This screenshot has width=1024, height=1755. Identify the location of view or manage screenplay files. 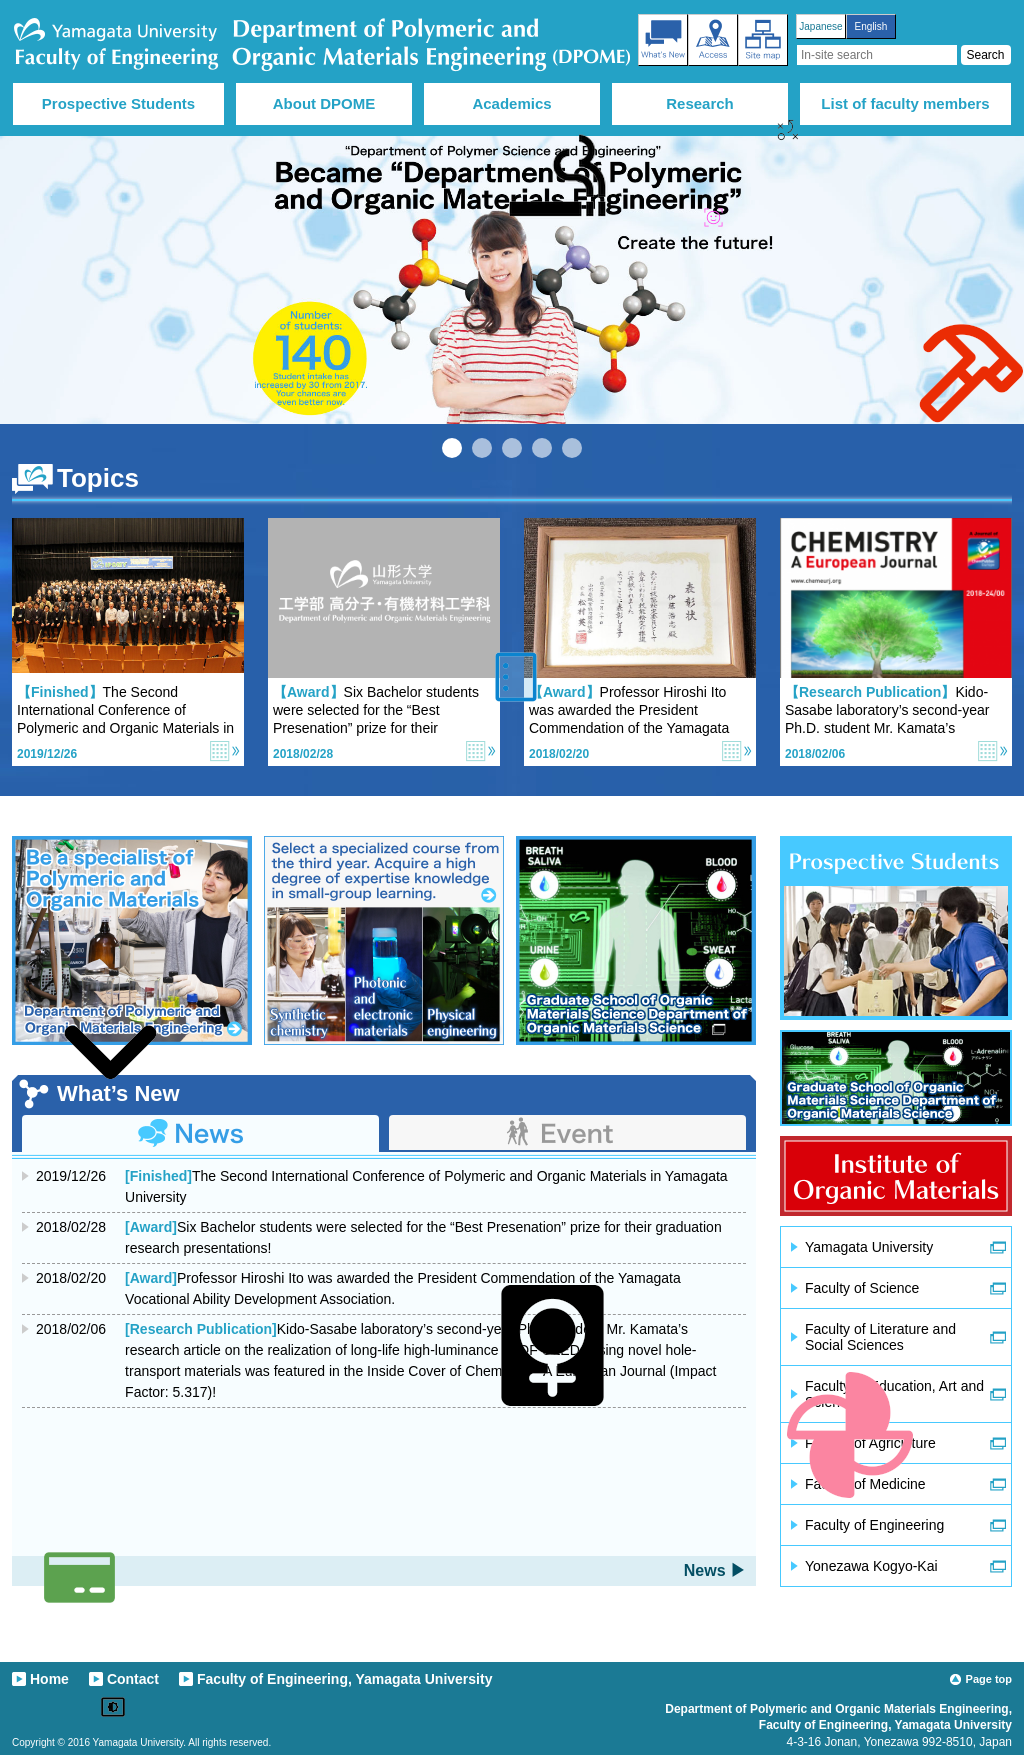
(516, 677).